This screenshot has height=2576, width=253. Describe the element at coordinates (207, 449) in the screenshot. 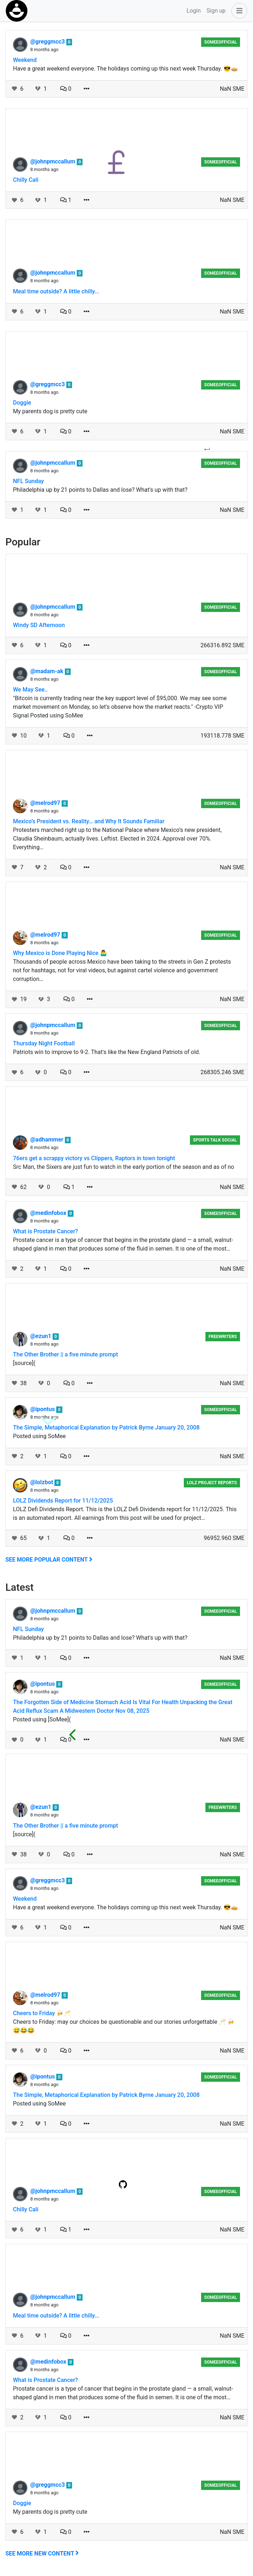

I see `return to previous item or step` at that location.